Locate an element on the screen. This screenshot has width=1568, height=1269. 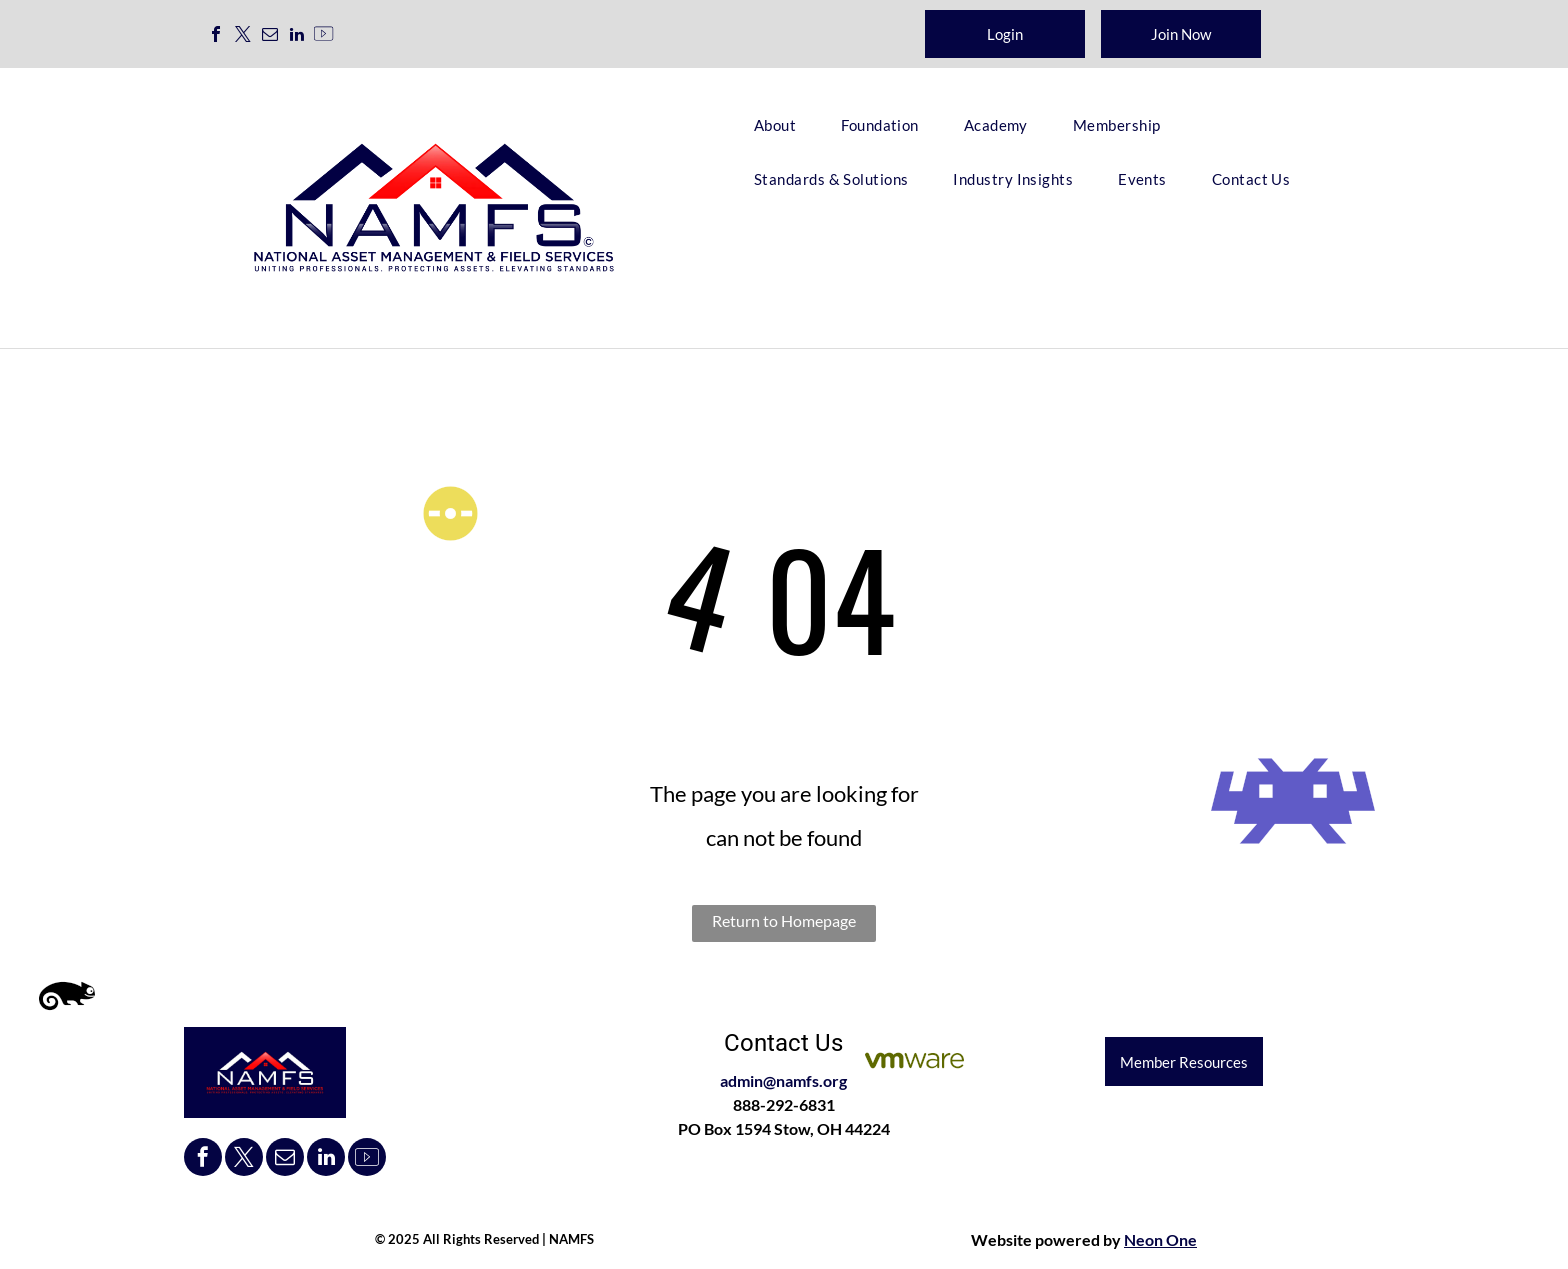
gradienter app logo is located at coordinates (450, 513).